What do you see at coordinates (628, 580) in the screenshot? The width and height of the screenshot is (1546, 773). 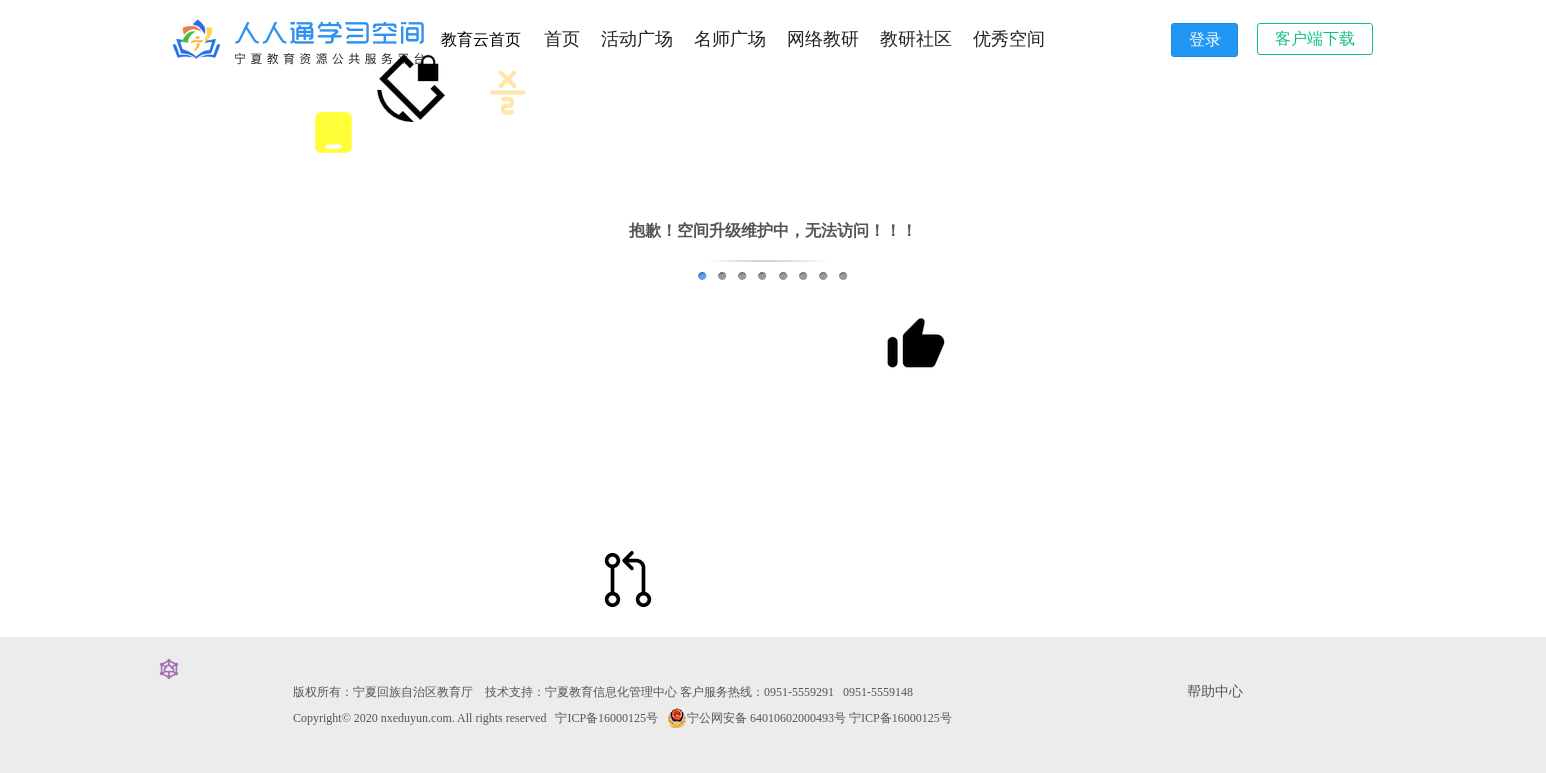 I see `create a new pull request` at bounding box center [628, 580].